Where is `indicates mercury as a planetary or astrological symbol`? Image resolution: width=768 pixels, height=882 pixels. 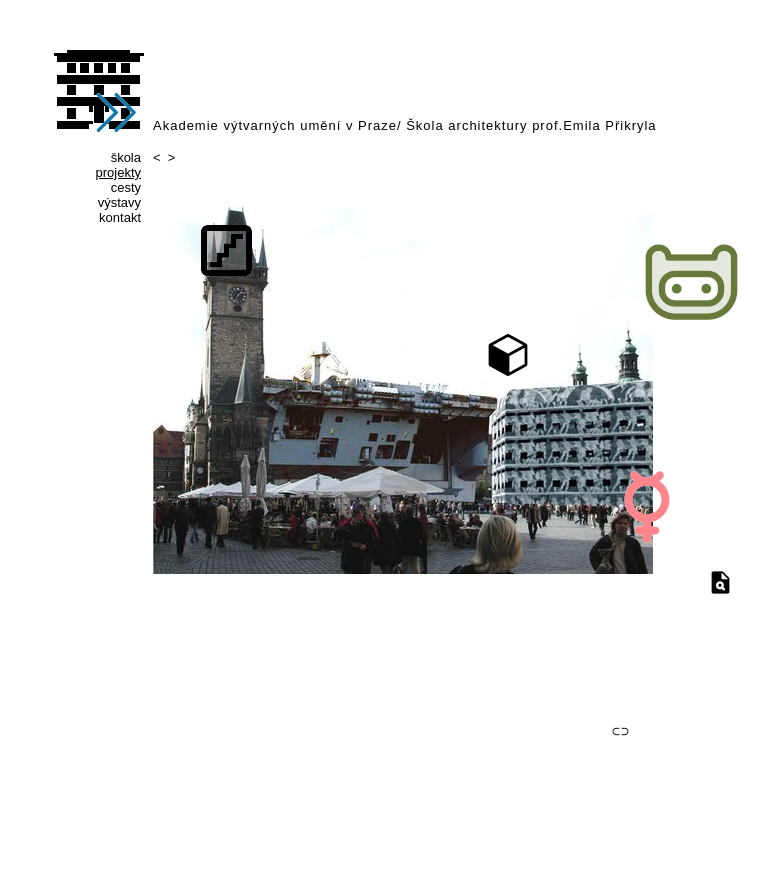 indicates mercury as a planetary or astrological symbol is located at coordinates (647, 506).